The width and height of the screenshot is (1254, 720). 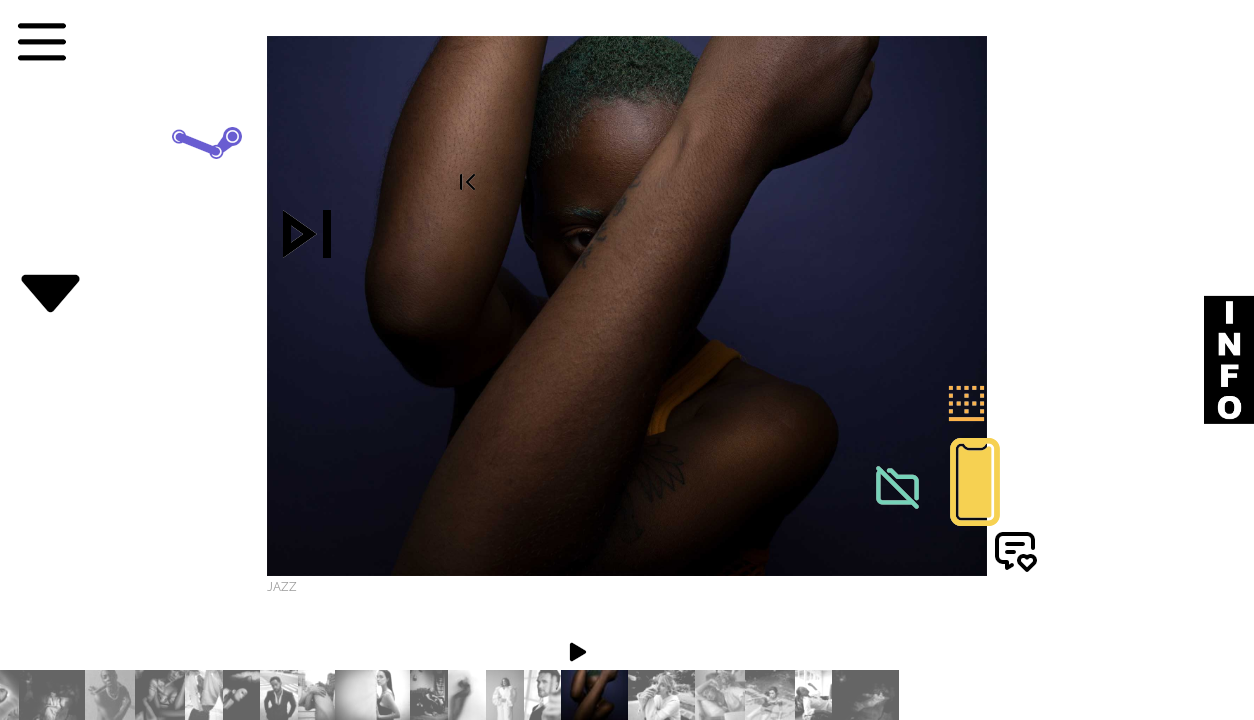 I want to click on skip to beginning or first item, so click(x=467, y=182).